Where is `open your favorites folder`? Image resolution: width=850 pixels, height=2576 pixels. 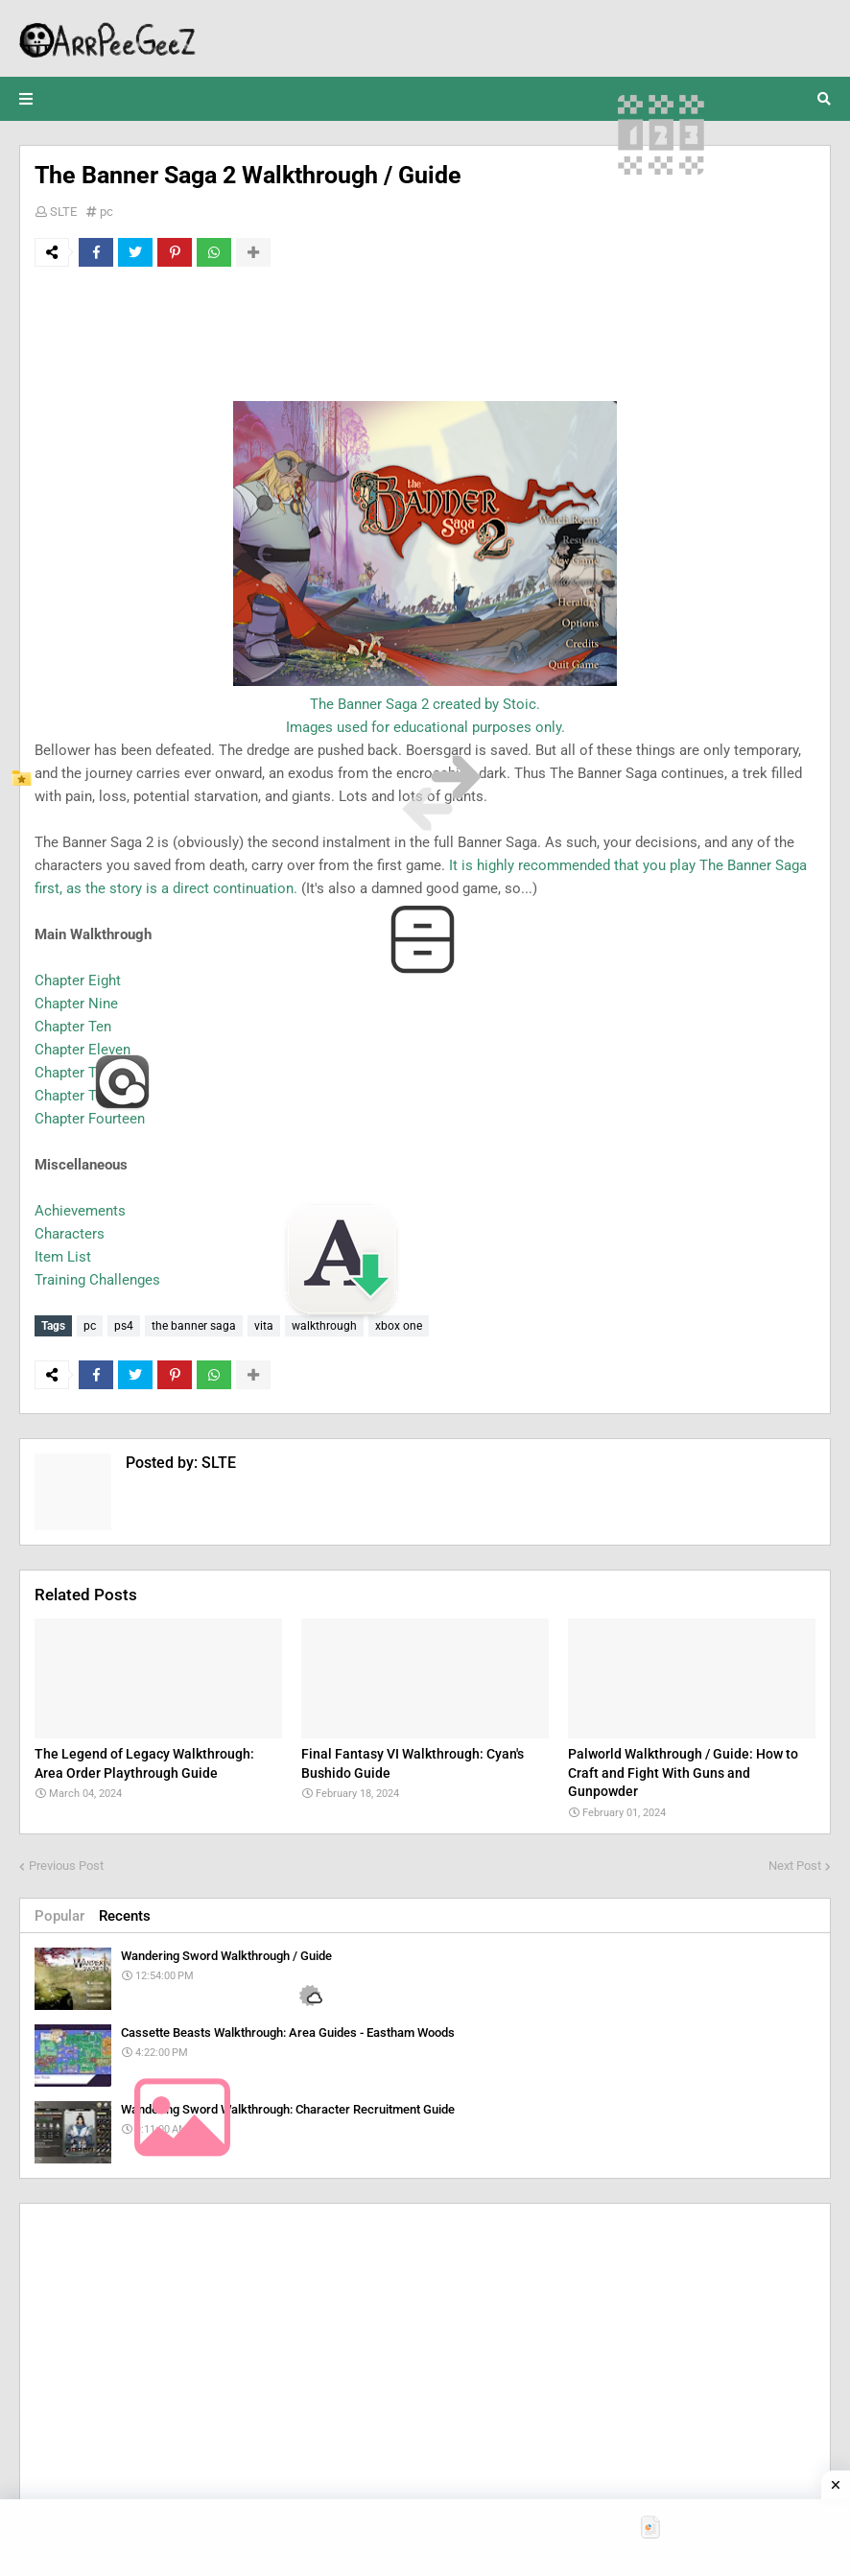
open your favorites folder is located at coordinates (21, 778).